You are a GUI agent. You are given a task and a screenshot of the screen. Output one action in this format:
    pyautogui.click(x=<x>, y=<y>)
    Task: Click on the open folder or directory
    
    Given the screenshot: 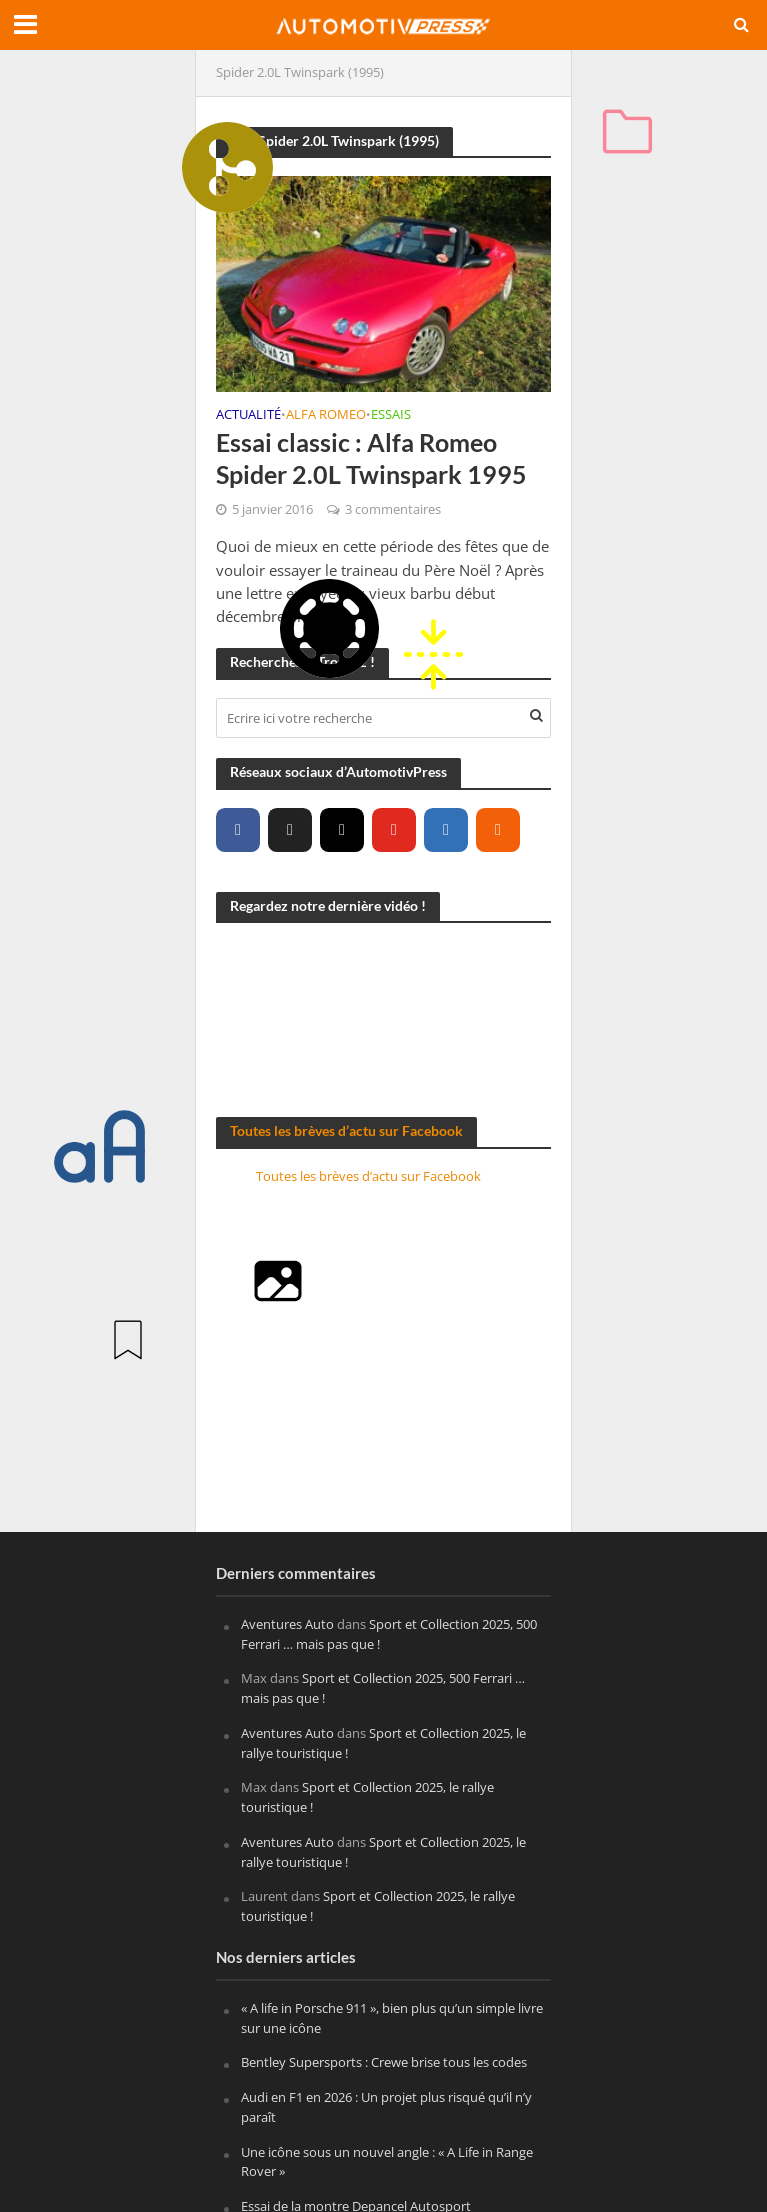 What is the action you would take?
    pyautogui.click(x=627, y=131)
    